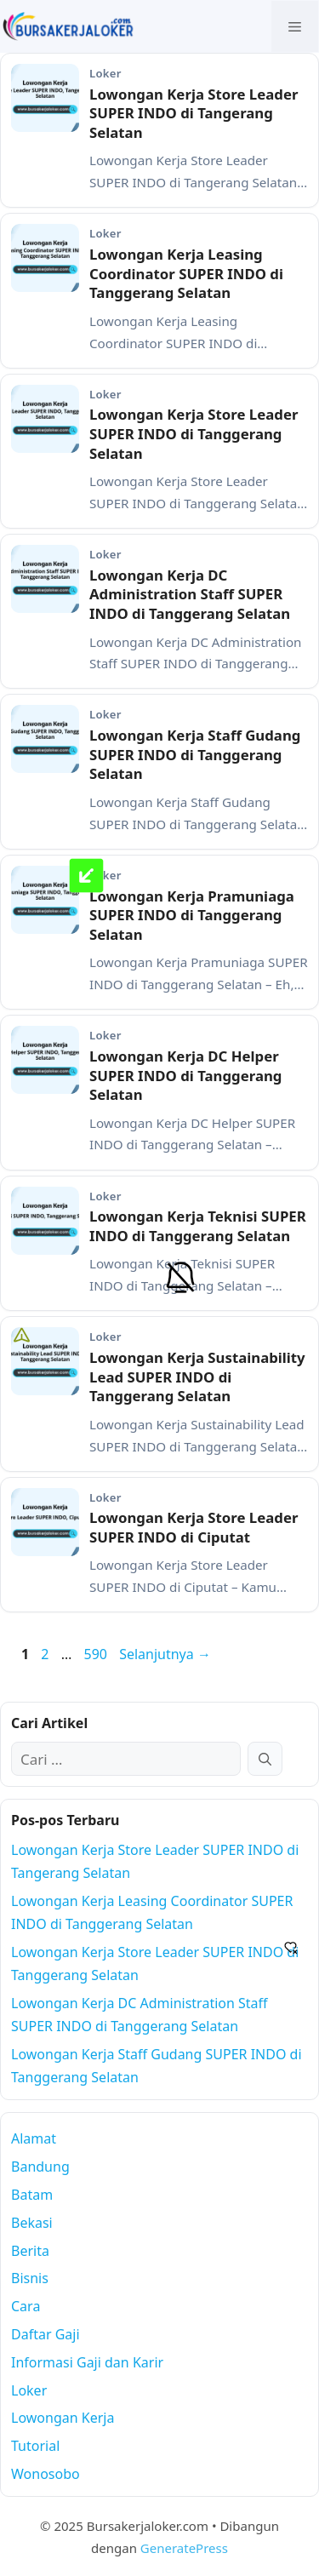 Image resolution: width=319 pixels, height=2576 pixels. What do you see at coordinates (86, 875) in the screenshot?
I see `move content to bottom-left corner` at bounding box center [86, 875].